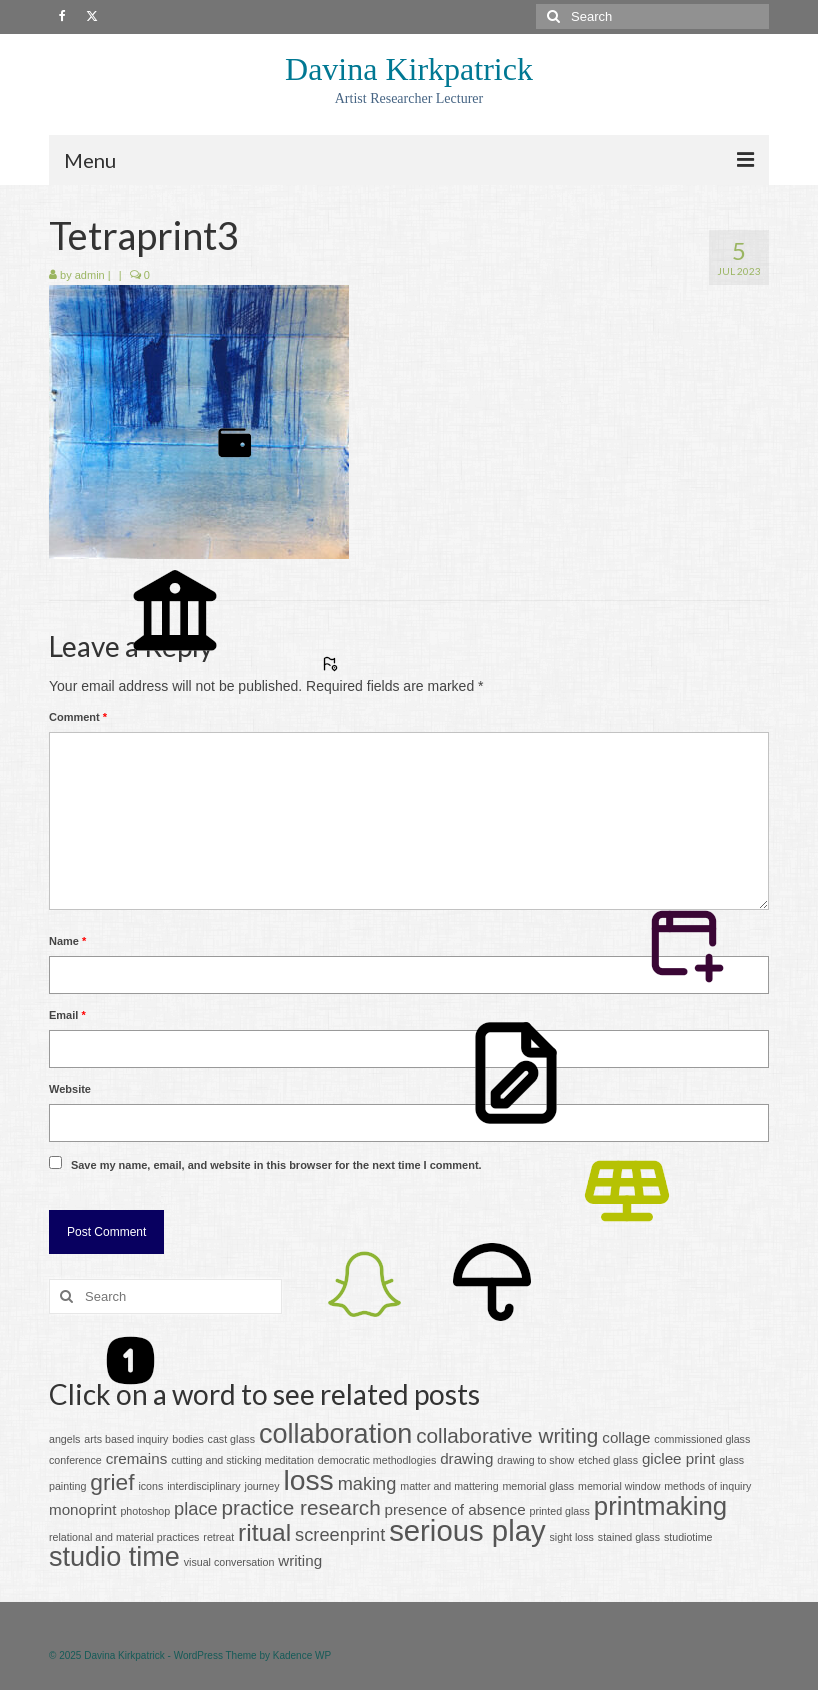 This screenshot has width=818, height=1690. I want to click on mark or flag a location on the map, so click(329, 663).